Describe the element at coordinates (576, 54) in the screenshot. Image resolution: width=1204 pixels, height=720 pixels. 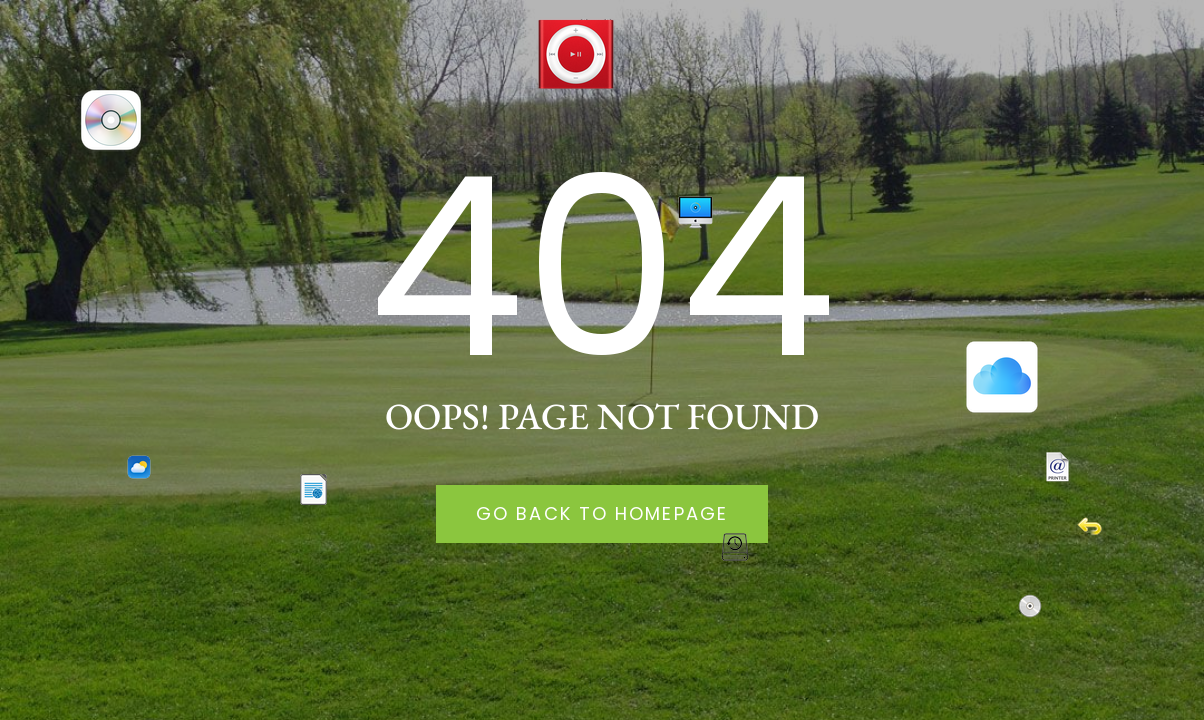
I see `indicates a connected iPod shuffle device` at that location.